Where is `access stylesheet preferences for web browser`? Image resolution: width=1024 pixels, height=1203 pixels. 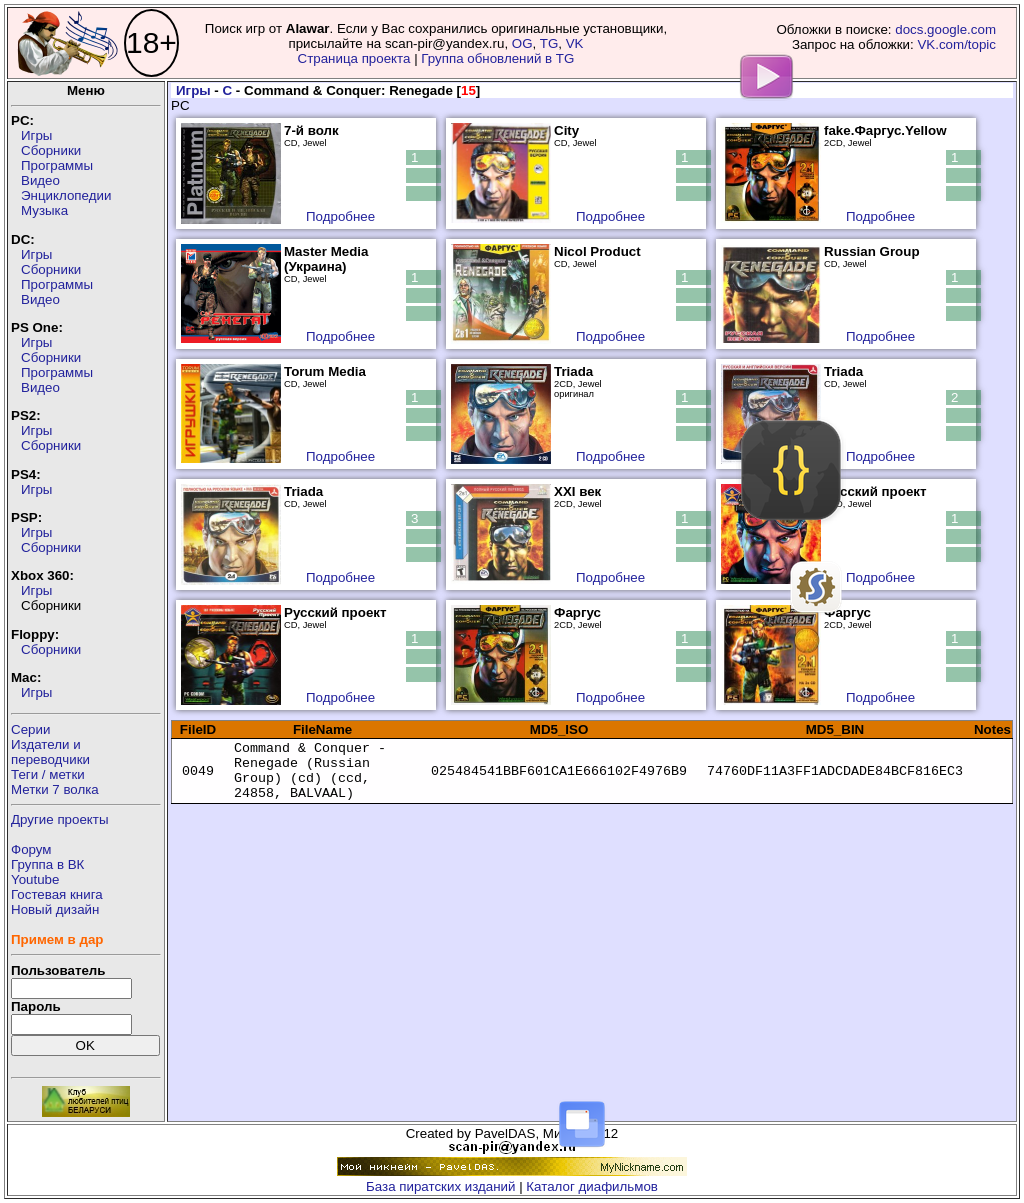
access stylesheet preferences for web browser is located at coordinates (791, 472).